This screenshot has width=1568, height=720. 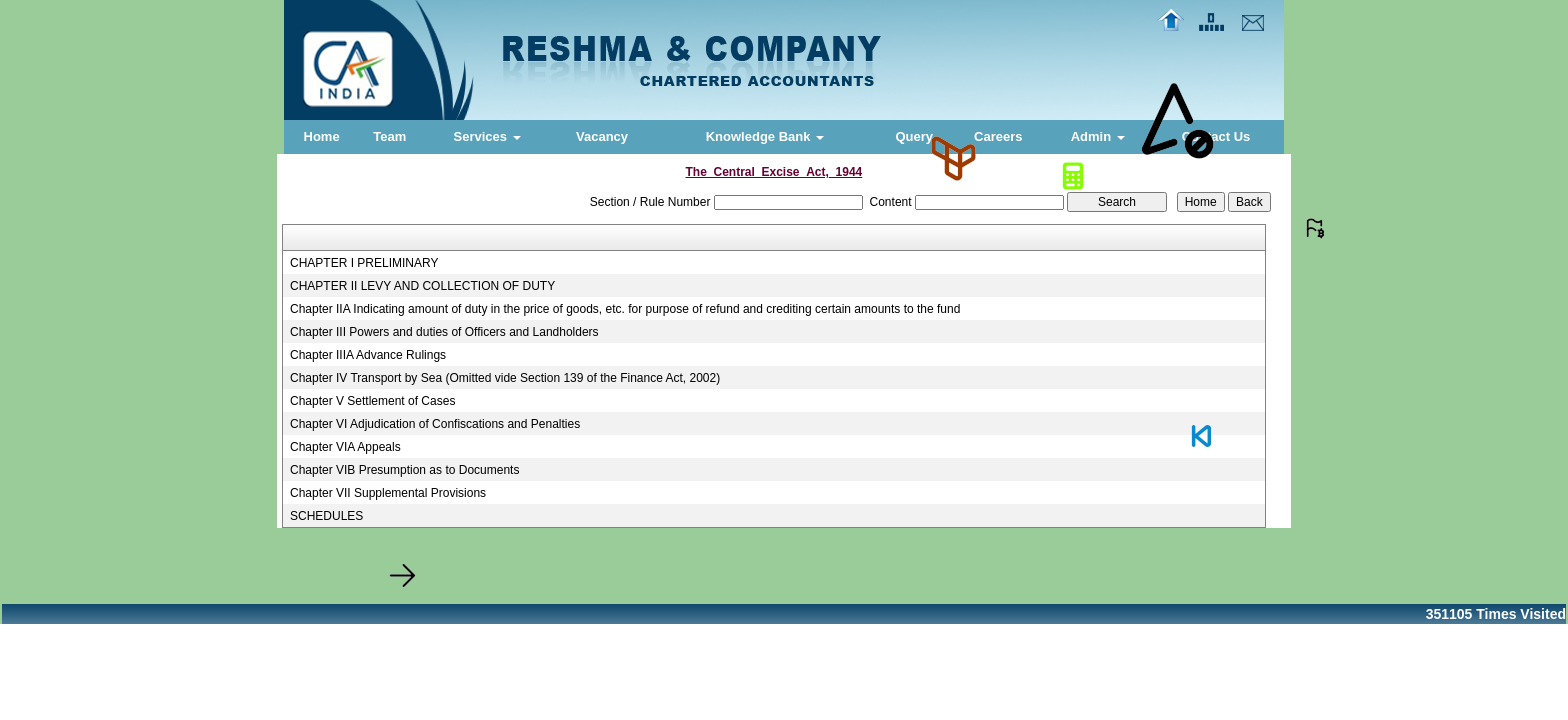 I want to click on terraform by hashicorp branding or integration, so click(x=953, y=158).